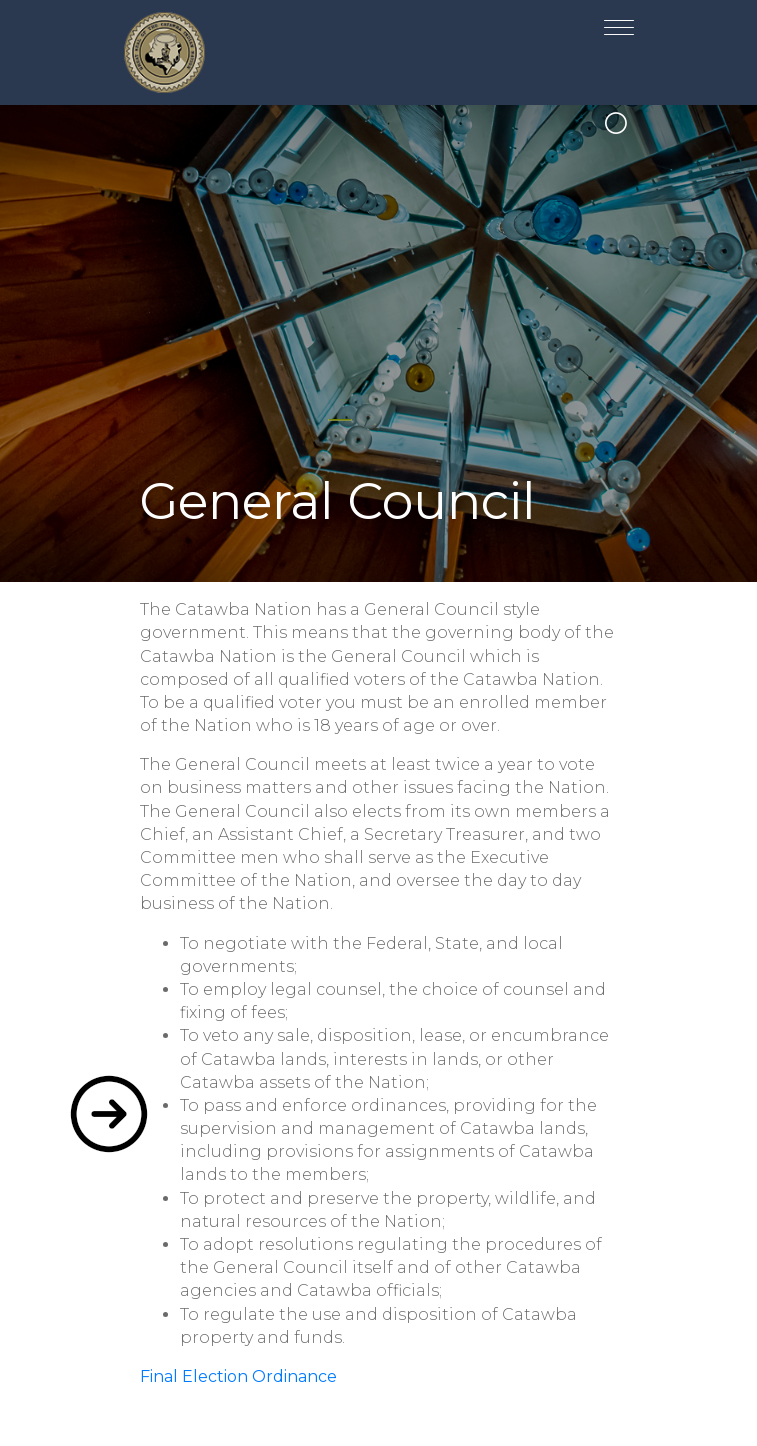 This screenshot has height=1446, width=757. What do you see at coordinates (109, 1114) in the screenshot?
I see `proceed to the next step` at bounding box center [109, 1114].